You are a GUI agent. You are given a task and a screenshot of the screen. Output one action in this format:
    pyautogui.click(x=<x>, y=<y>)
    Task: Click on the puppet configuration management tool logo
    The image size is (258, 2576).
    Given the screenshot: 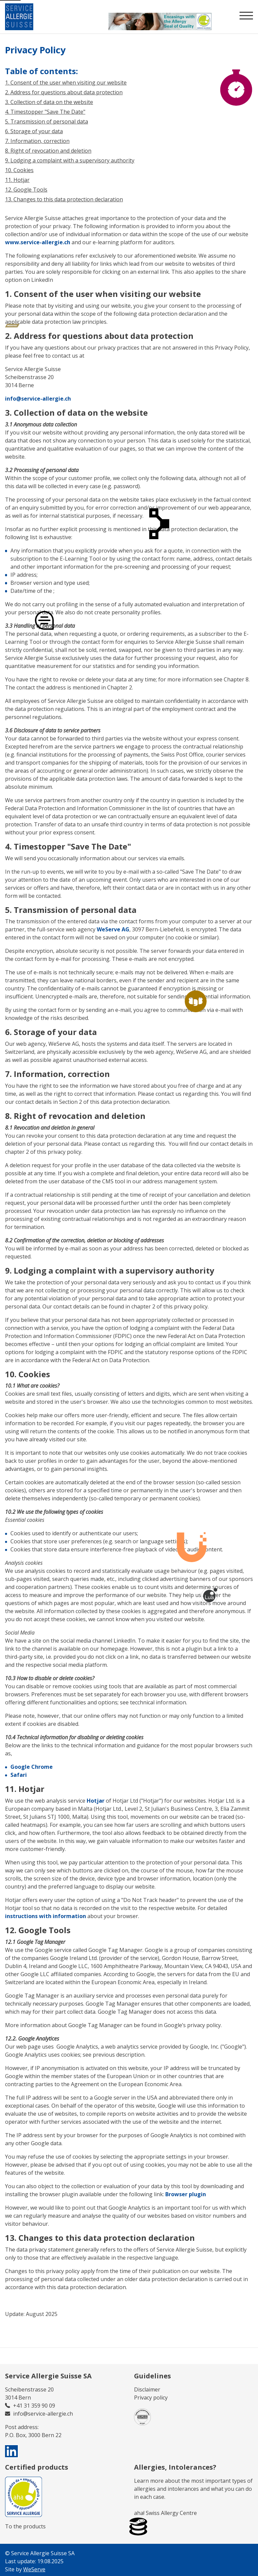 What is the action you would take?
    pyautogui.click(x=159, y=524)
    